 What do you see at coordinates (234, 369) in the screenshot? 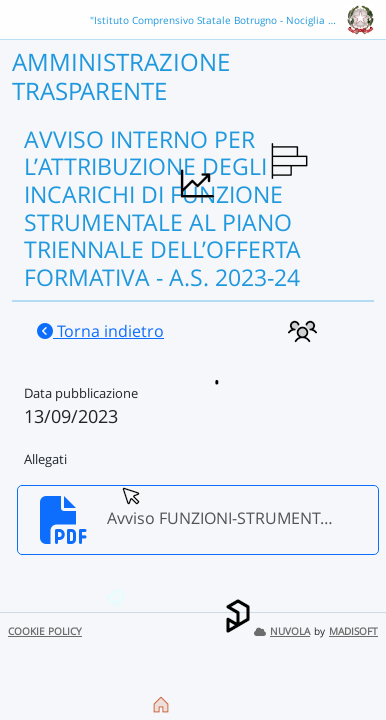
I see `indicates no cellular signal available` at bounding box center [234, 369].